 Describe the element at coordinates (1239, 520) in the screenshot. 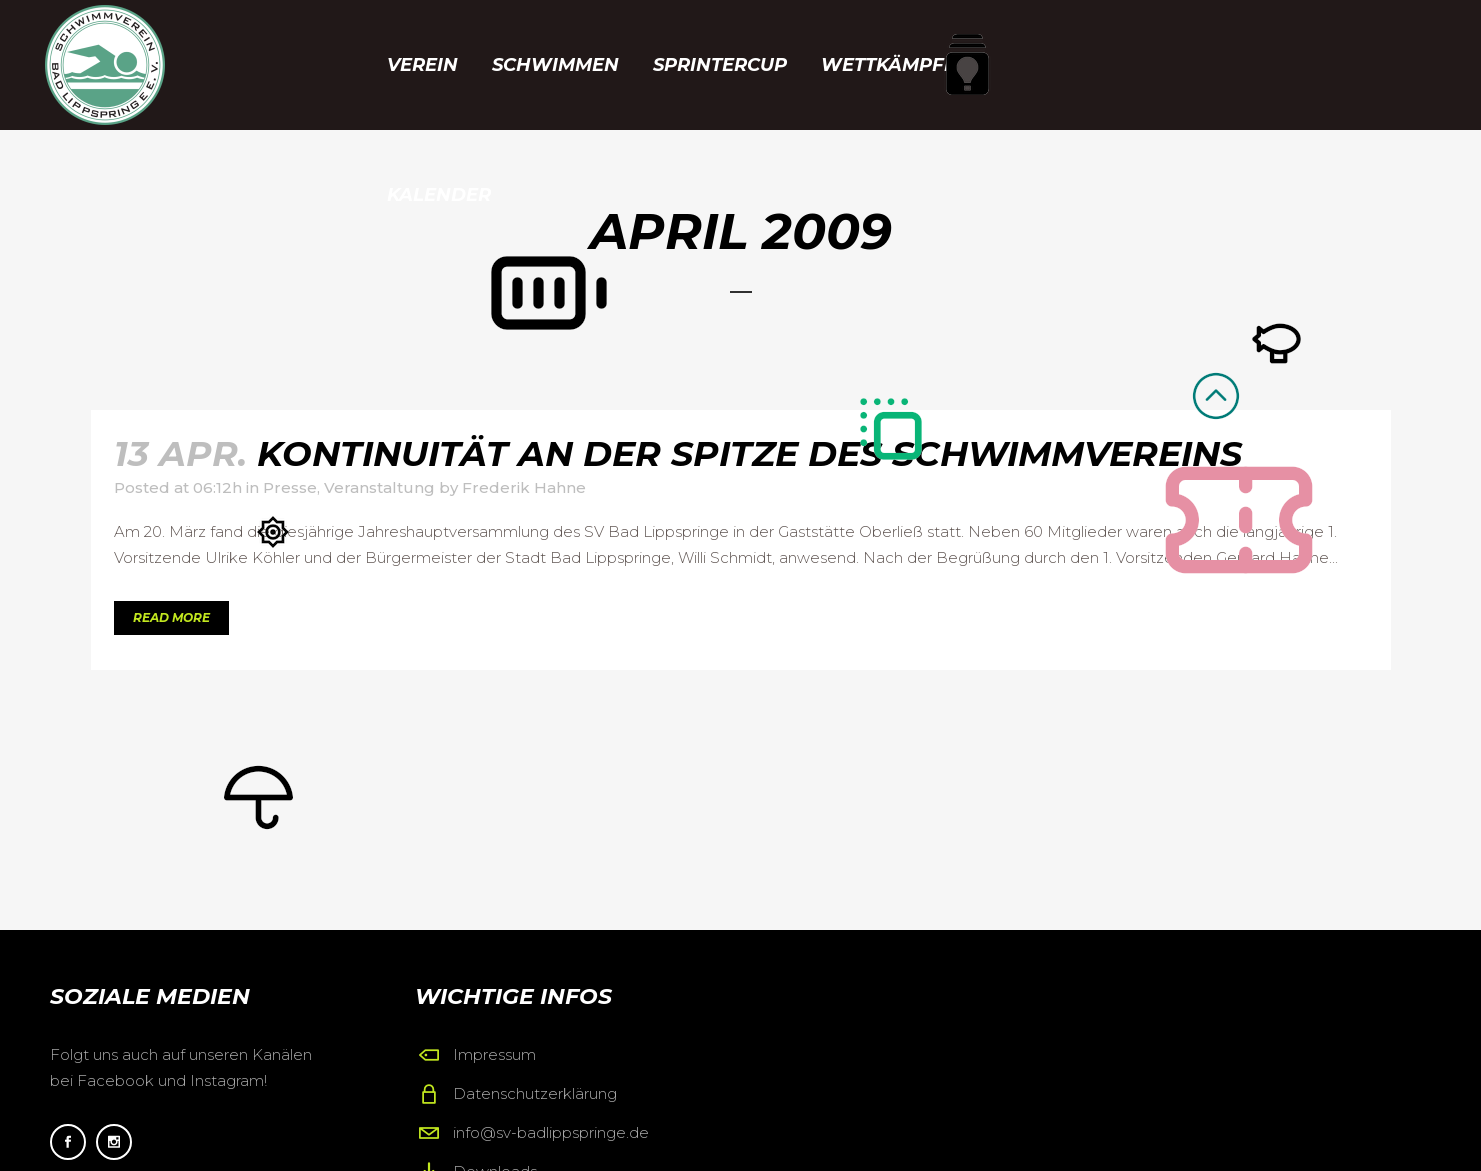

I see `view your tickets or passes` at that location.